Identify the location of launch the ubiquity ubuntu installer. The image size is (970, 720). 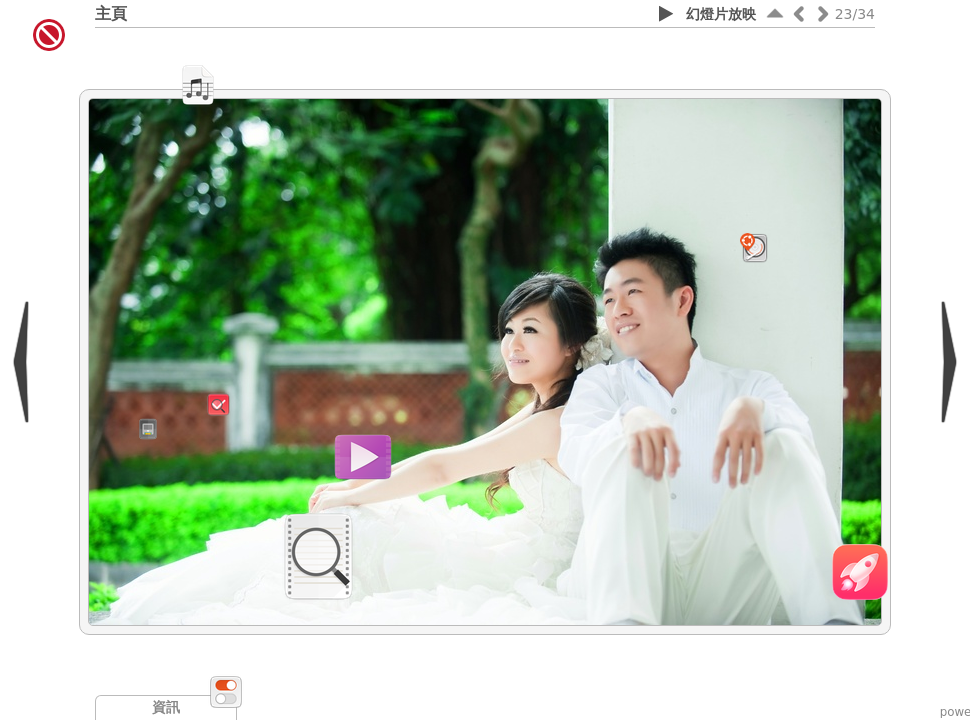
(755, 248).